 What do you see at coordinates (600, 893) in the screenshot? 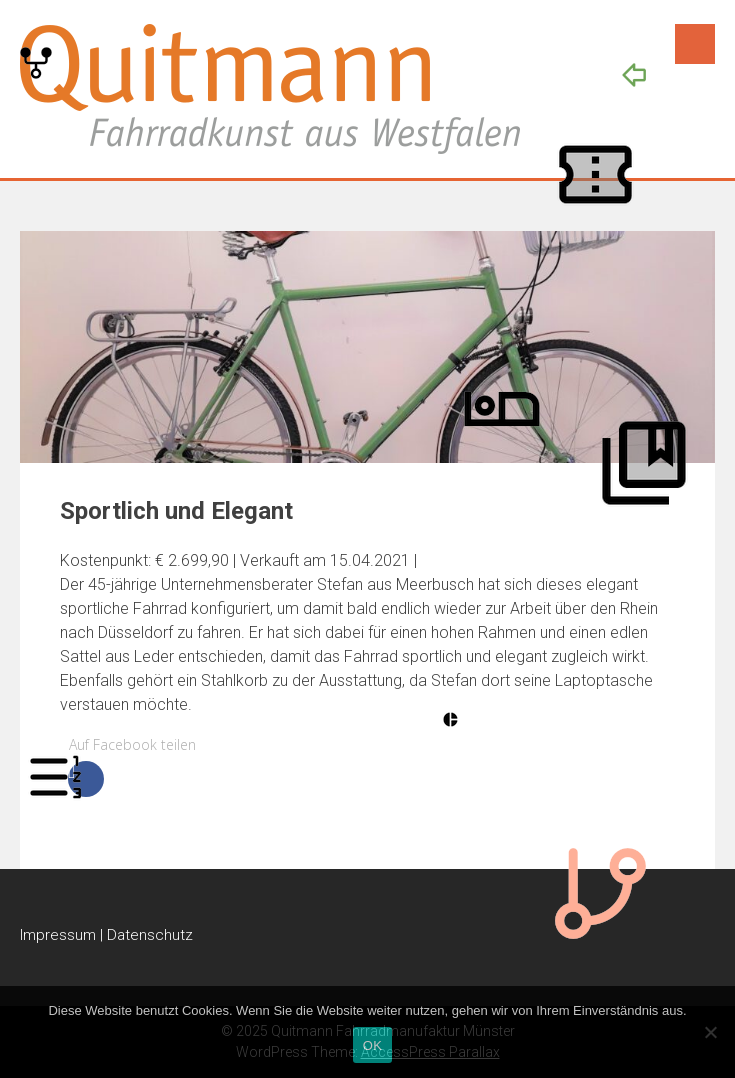
I see `view or manage git branches` at bounding box center [600, 893].